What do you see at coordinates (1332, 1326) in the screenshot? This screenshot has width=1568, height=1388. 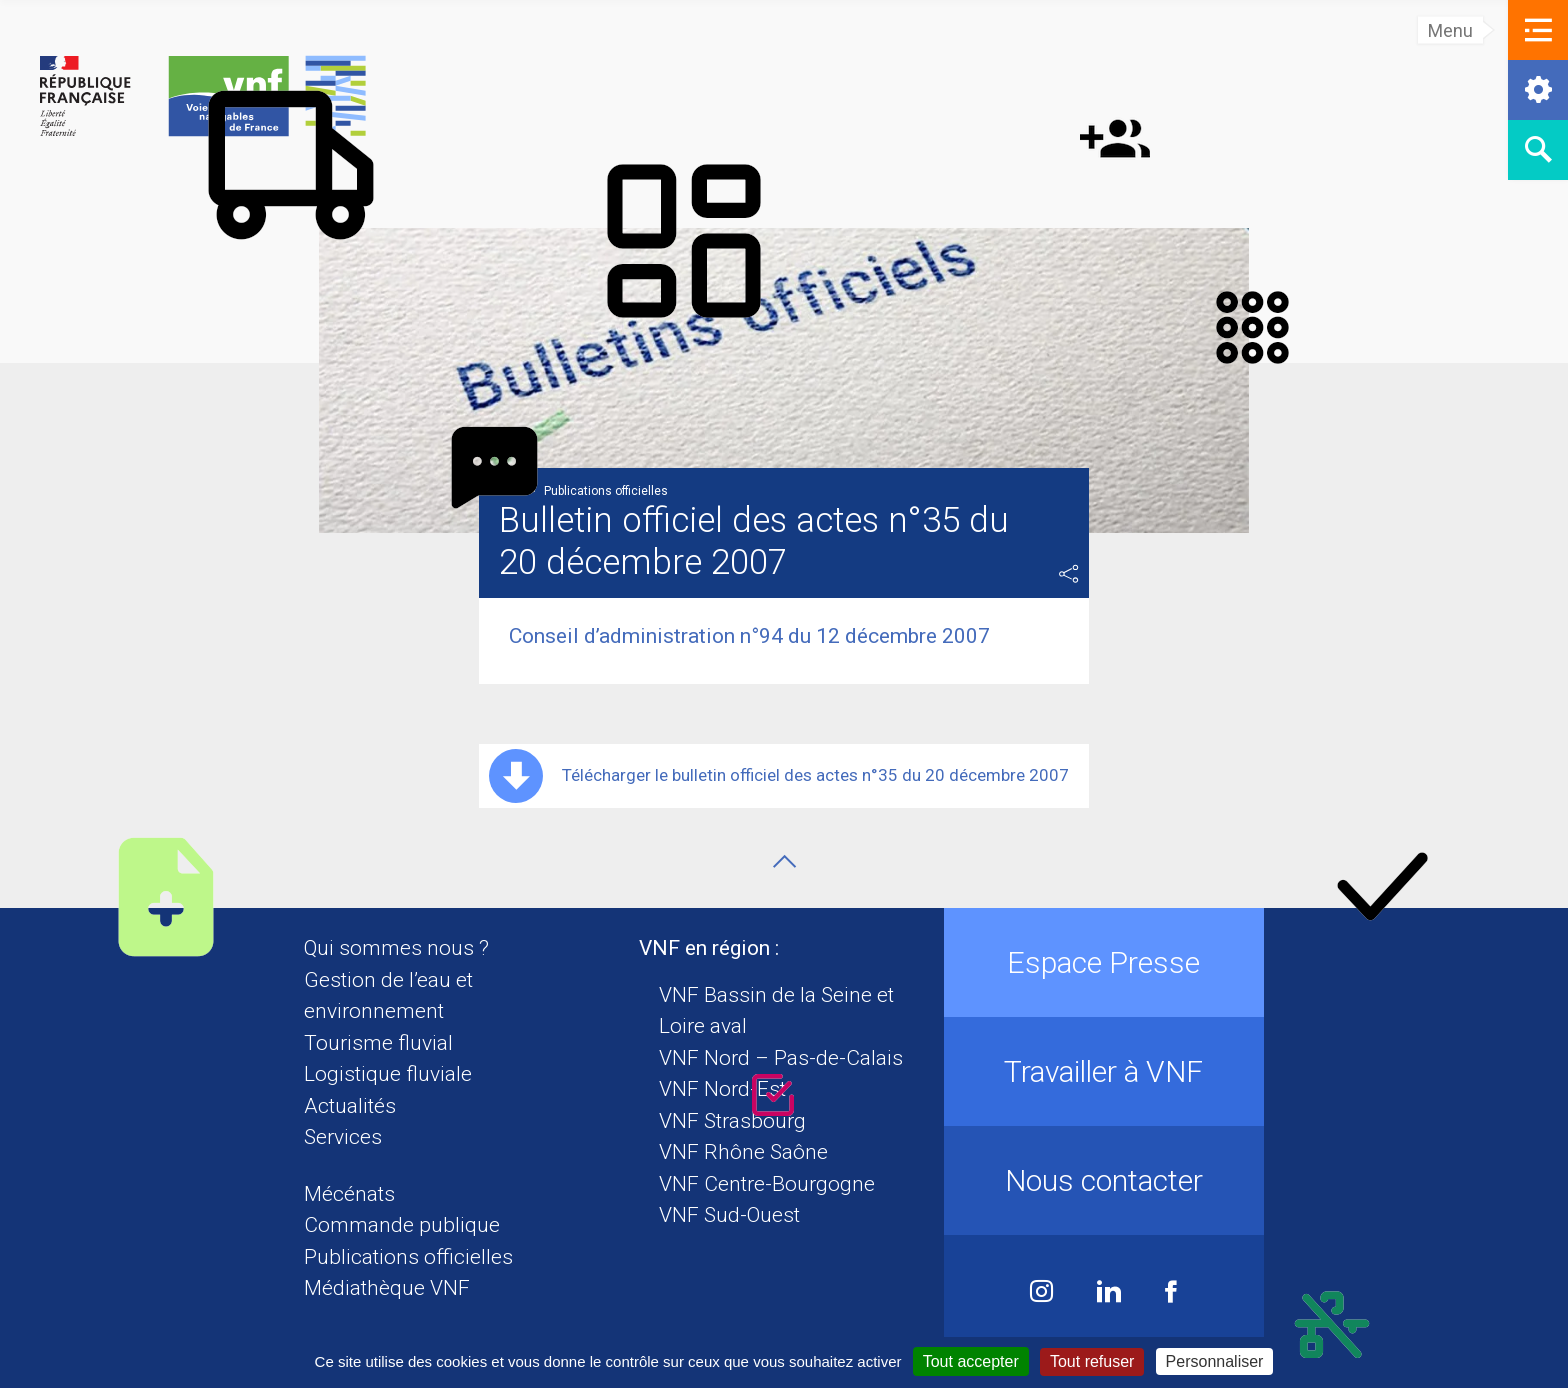 I see `network connection unavailable` at bounding box center [1332, 1326].